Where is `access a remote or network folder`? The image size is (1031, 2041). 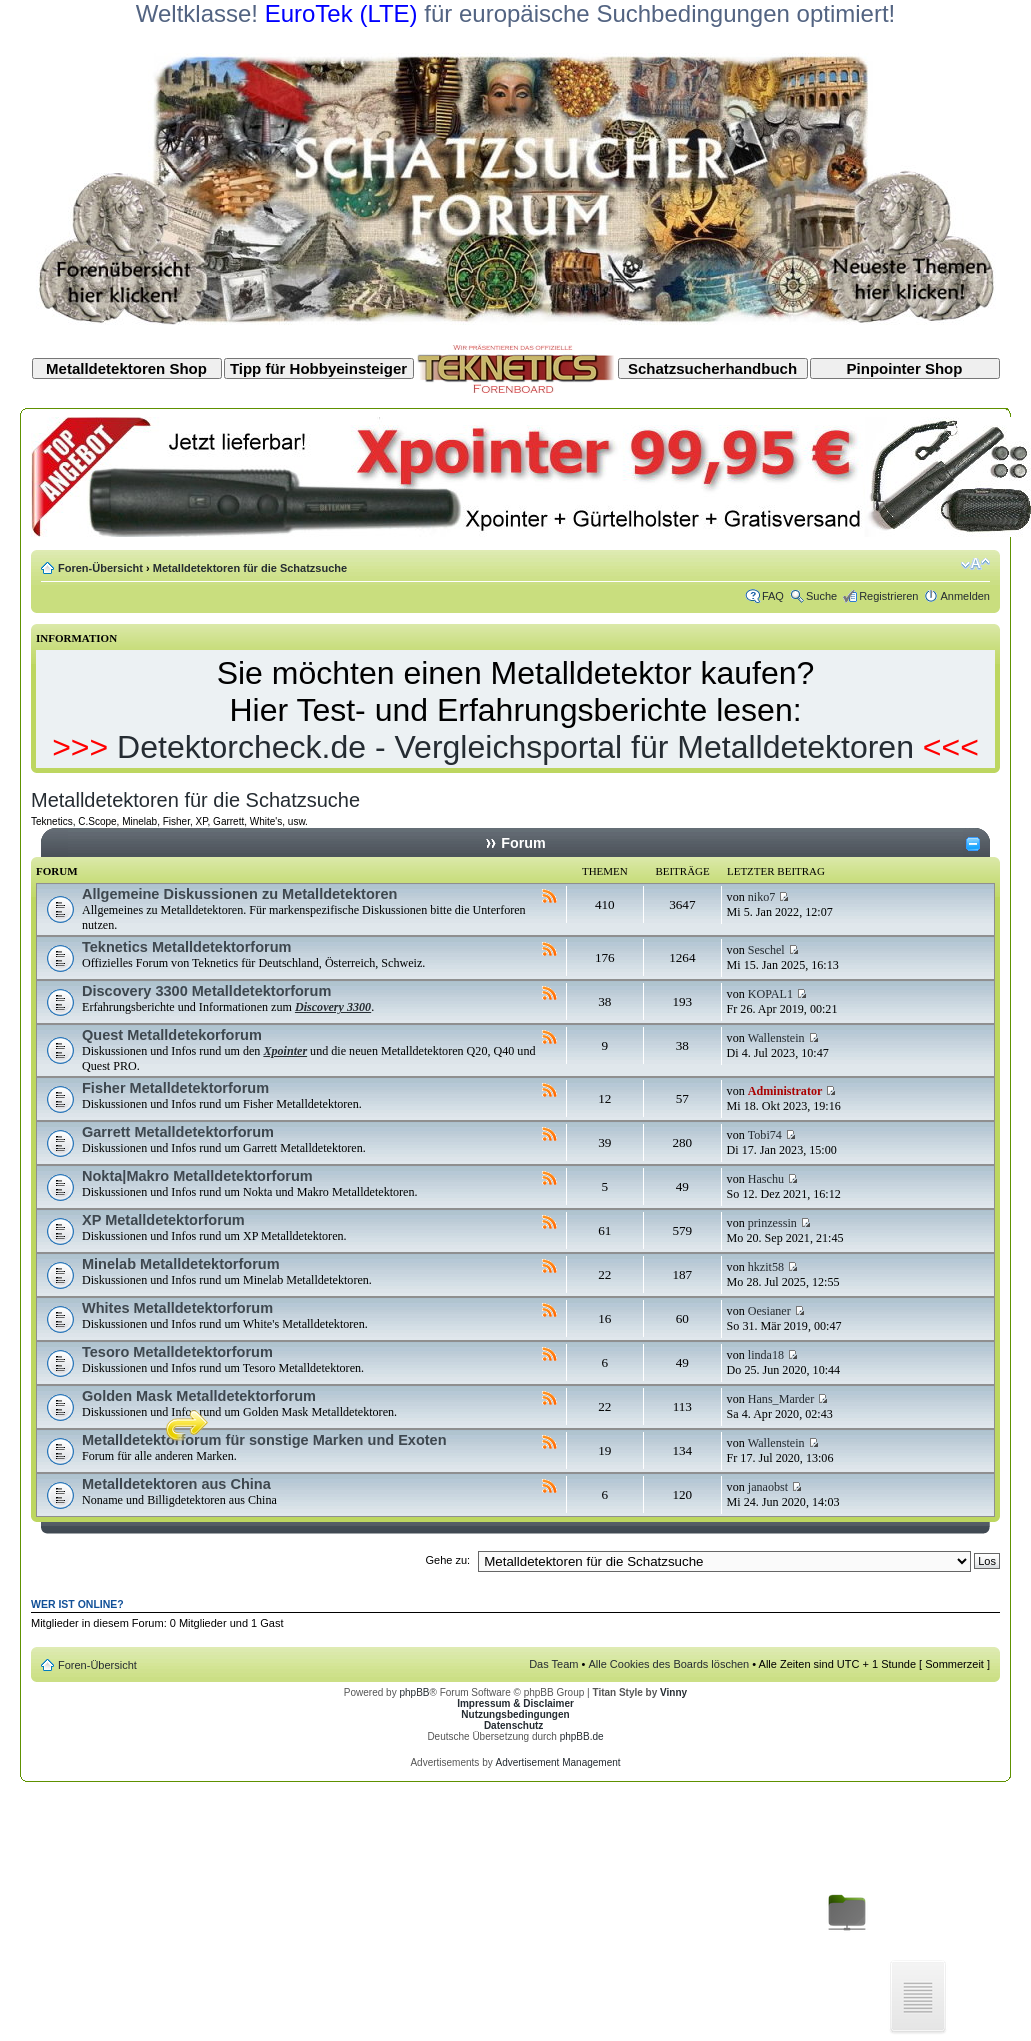 access a remote or network folder is located at coordinates (847, 1912).